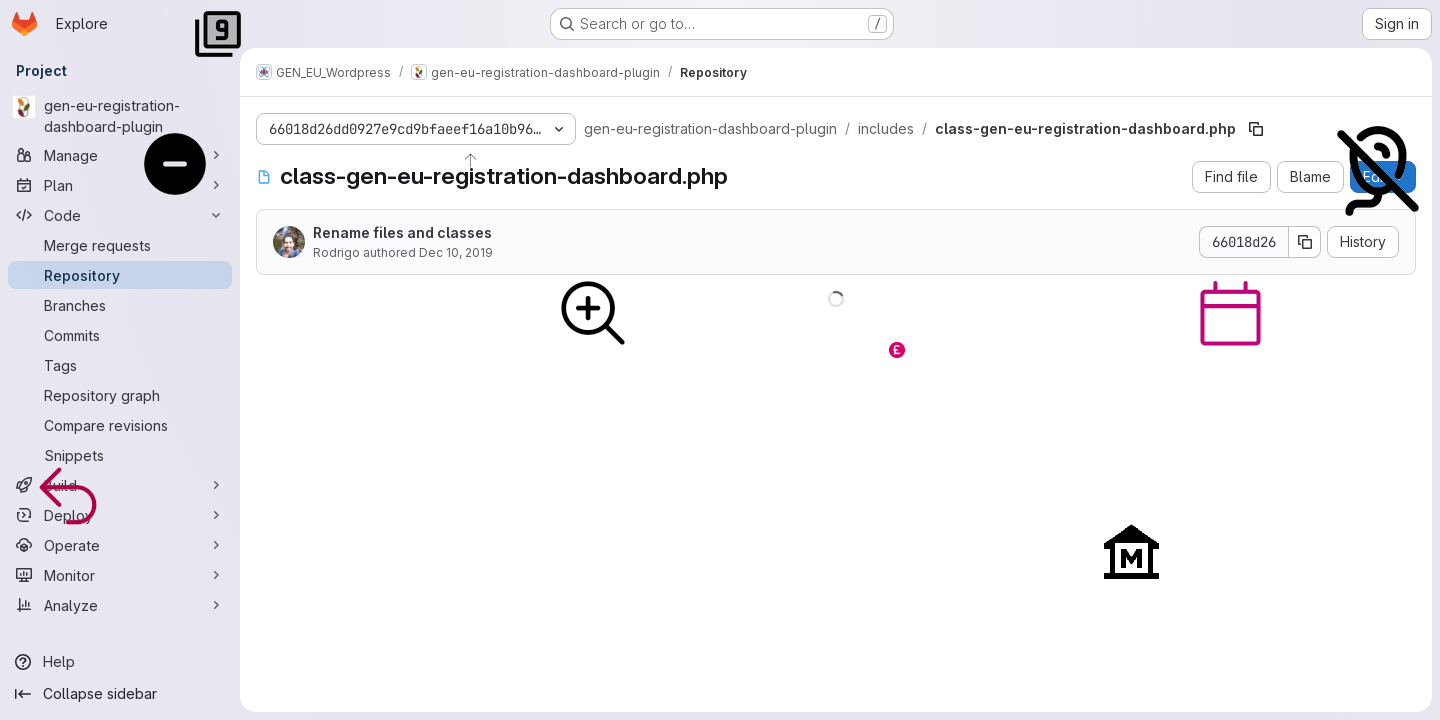 This screenshot has height=720, width=1440. I want to click on scroll to top of page, so click(470, 160).